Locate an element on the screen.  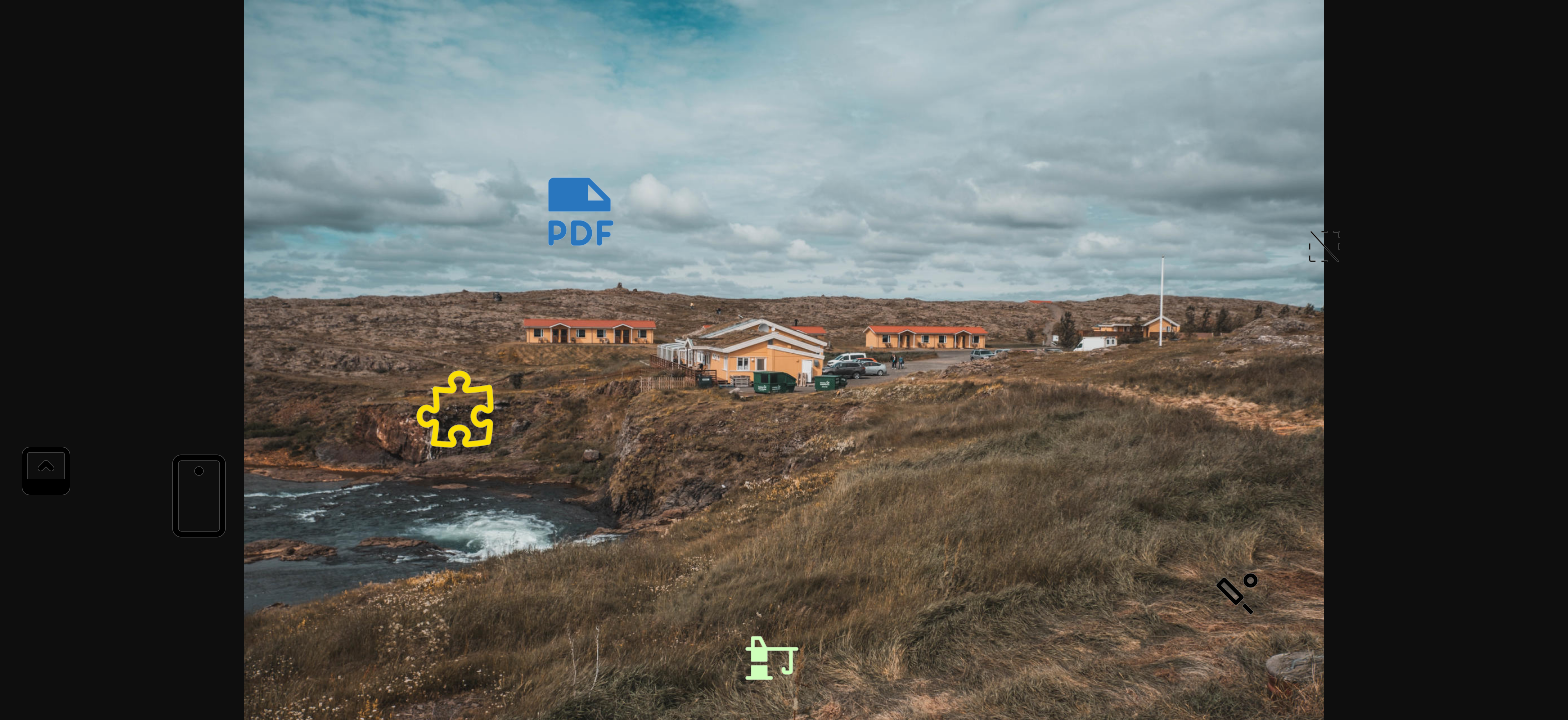
access device camera settings is located at coordinates (199, 496).